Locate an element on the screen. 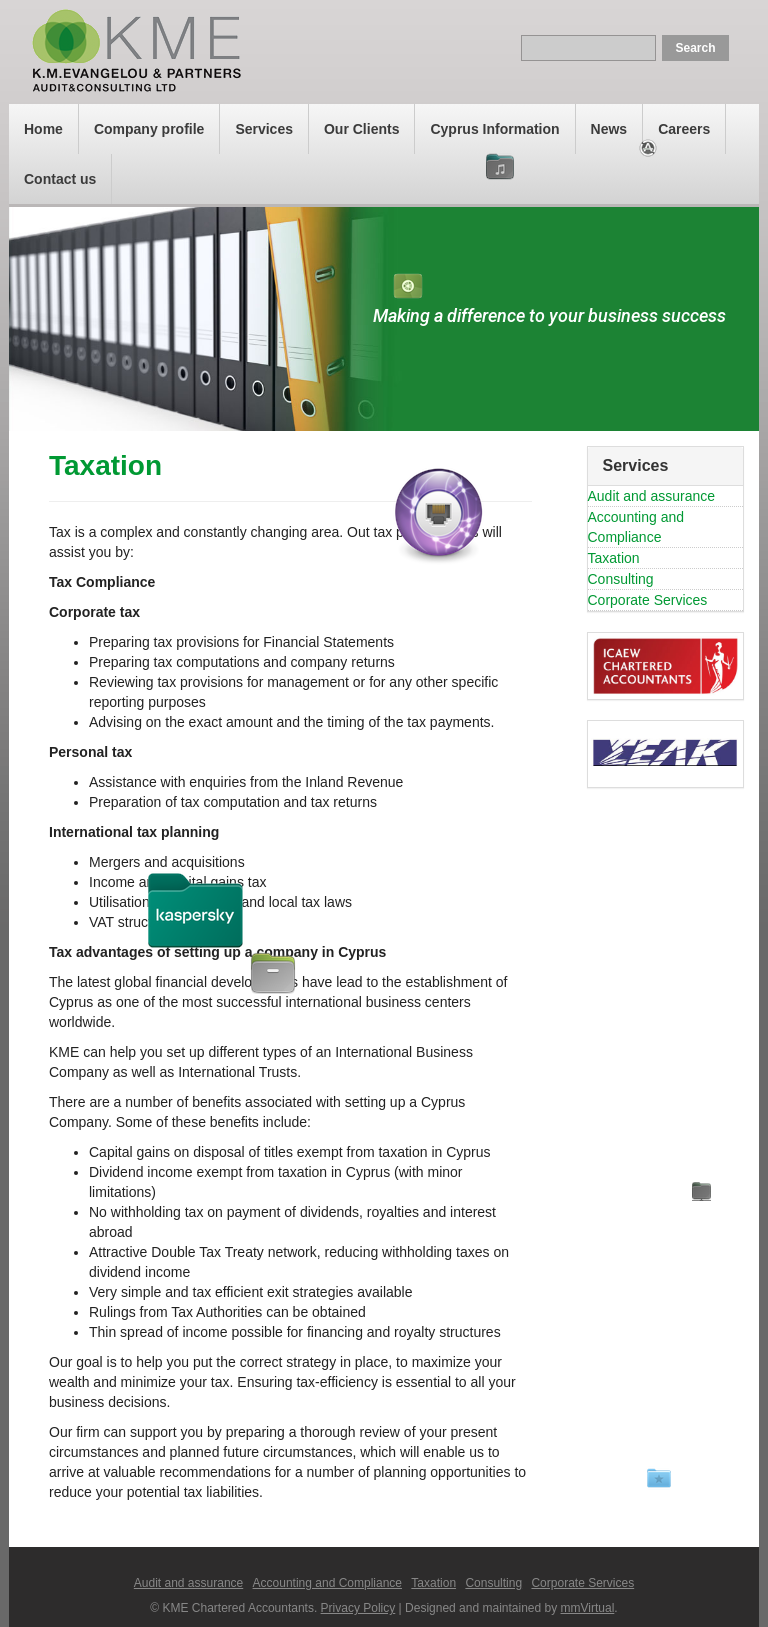 The image size is (768, 1627). access your desktop folder is located at coordinates (408, 285).